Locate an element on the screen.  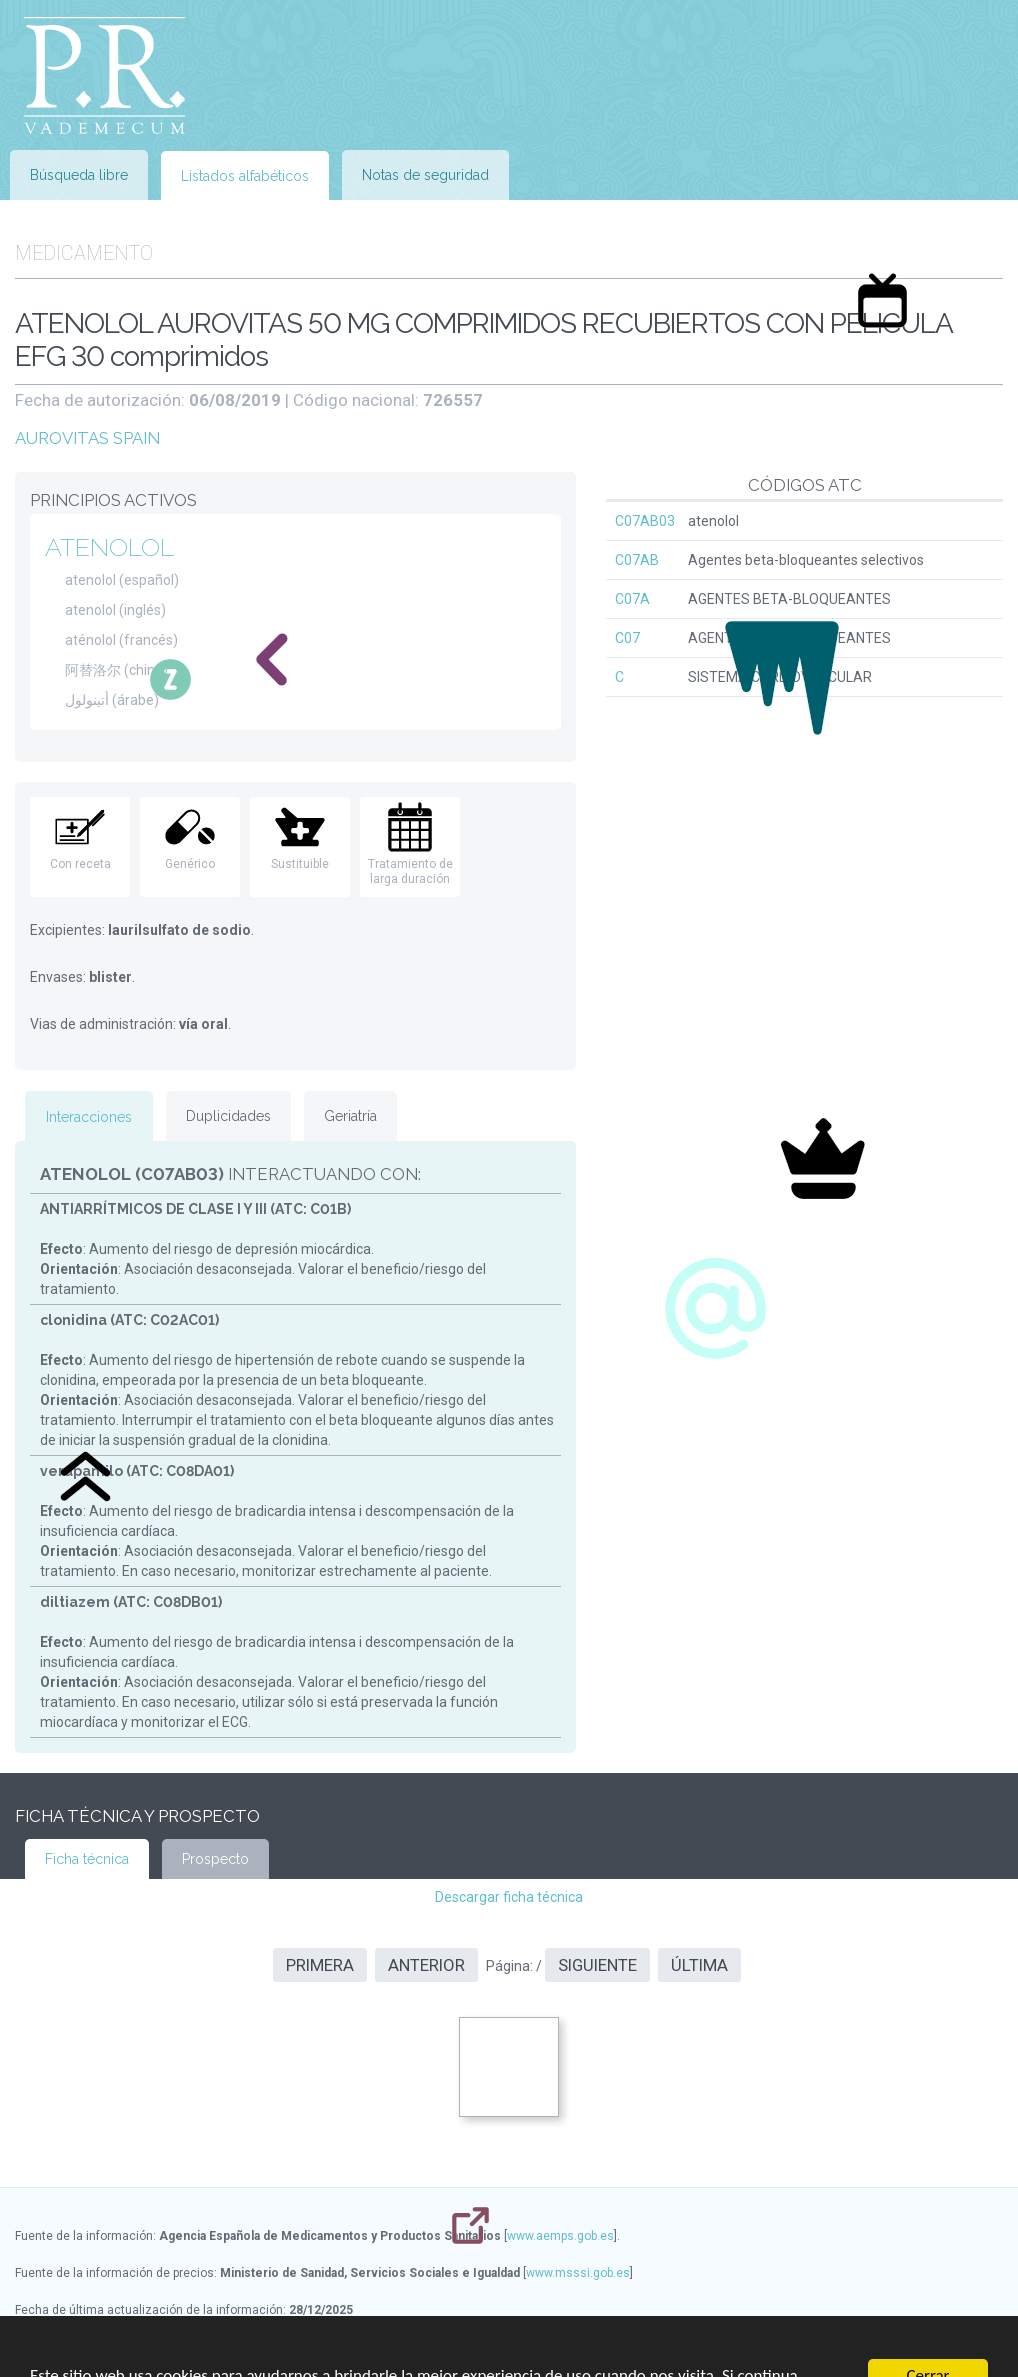
open link in a new window or tab is located at coordinates (470, 2225).